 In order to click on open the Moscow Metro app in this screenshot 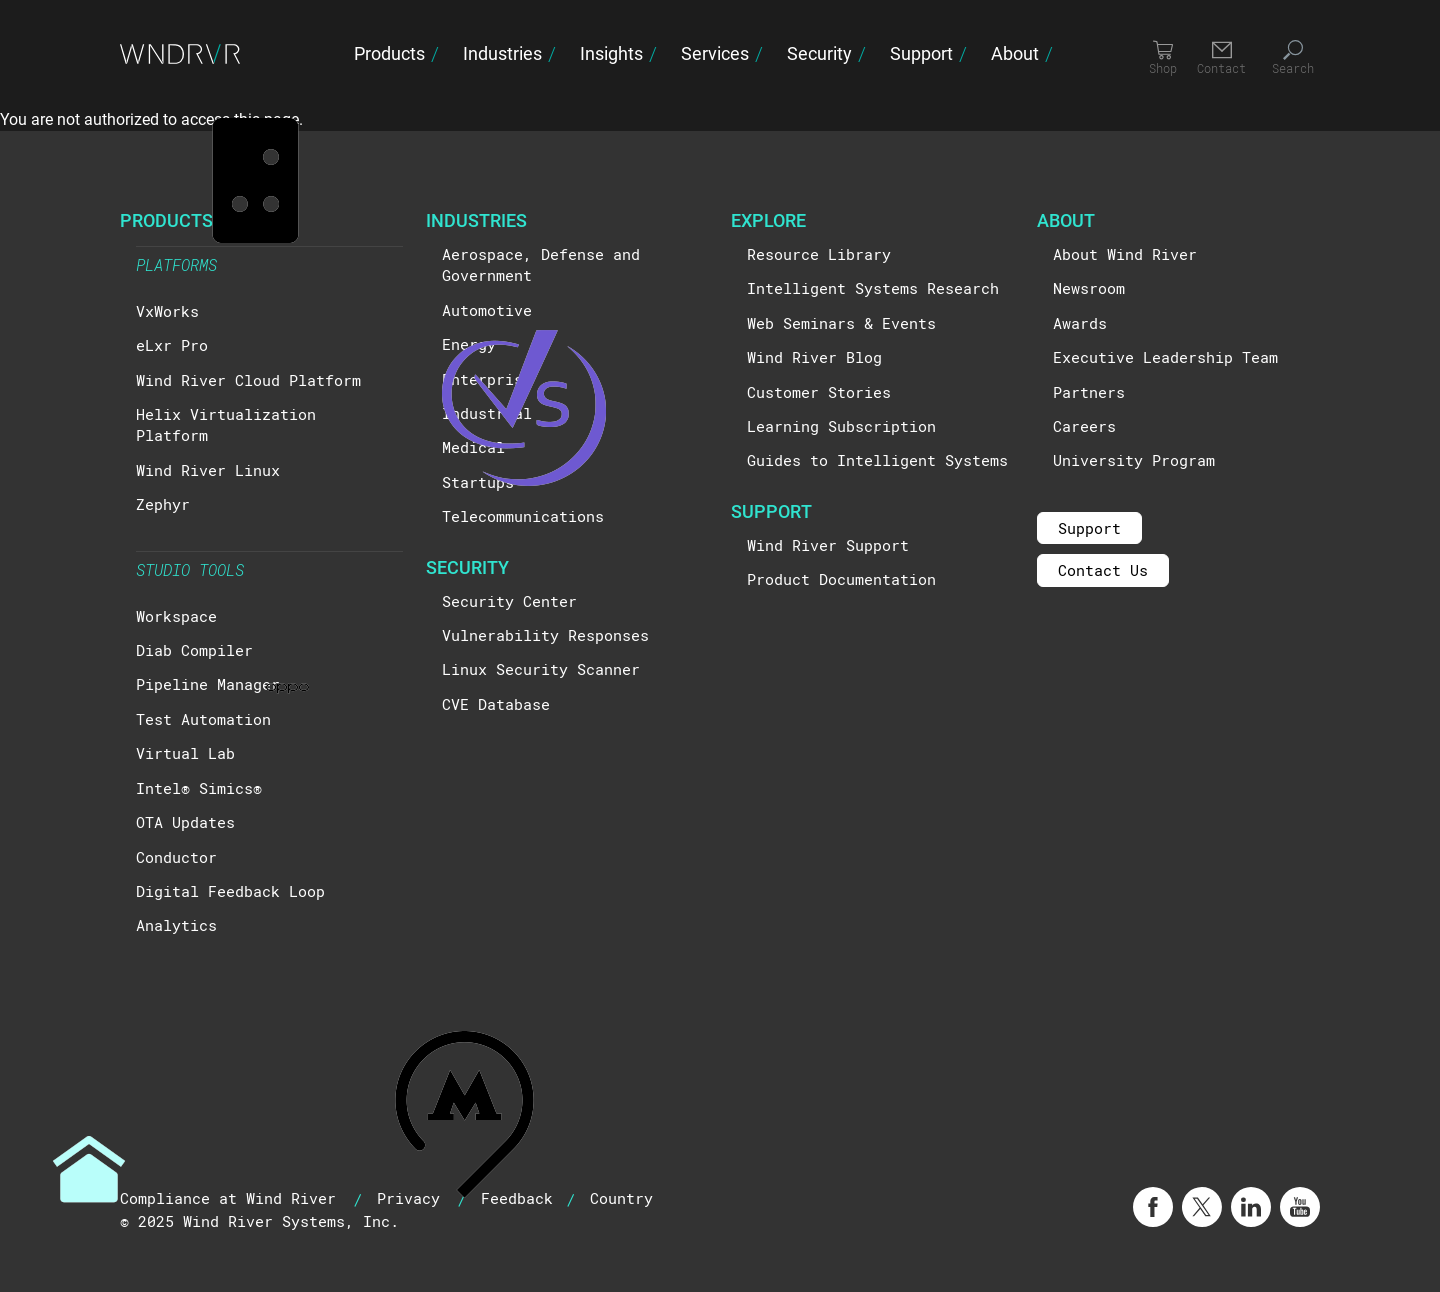, I will do `click(464, 1114)`.